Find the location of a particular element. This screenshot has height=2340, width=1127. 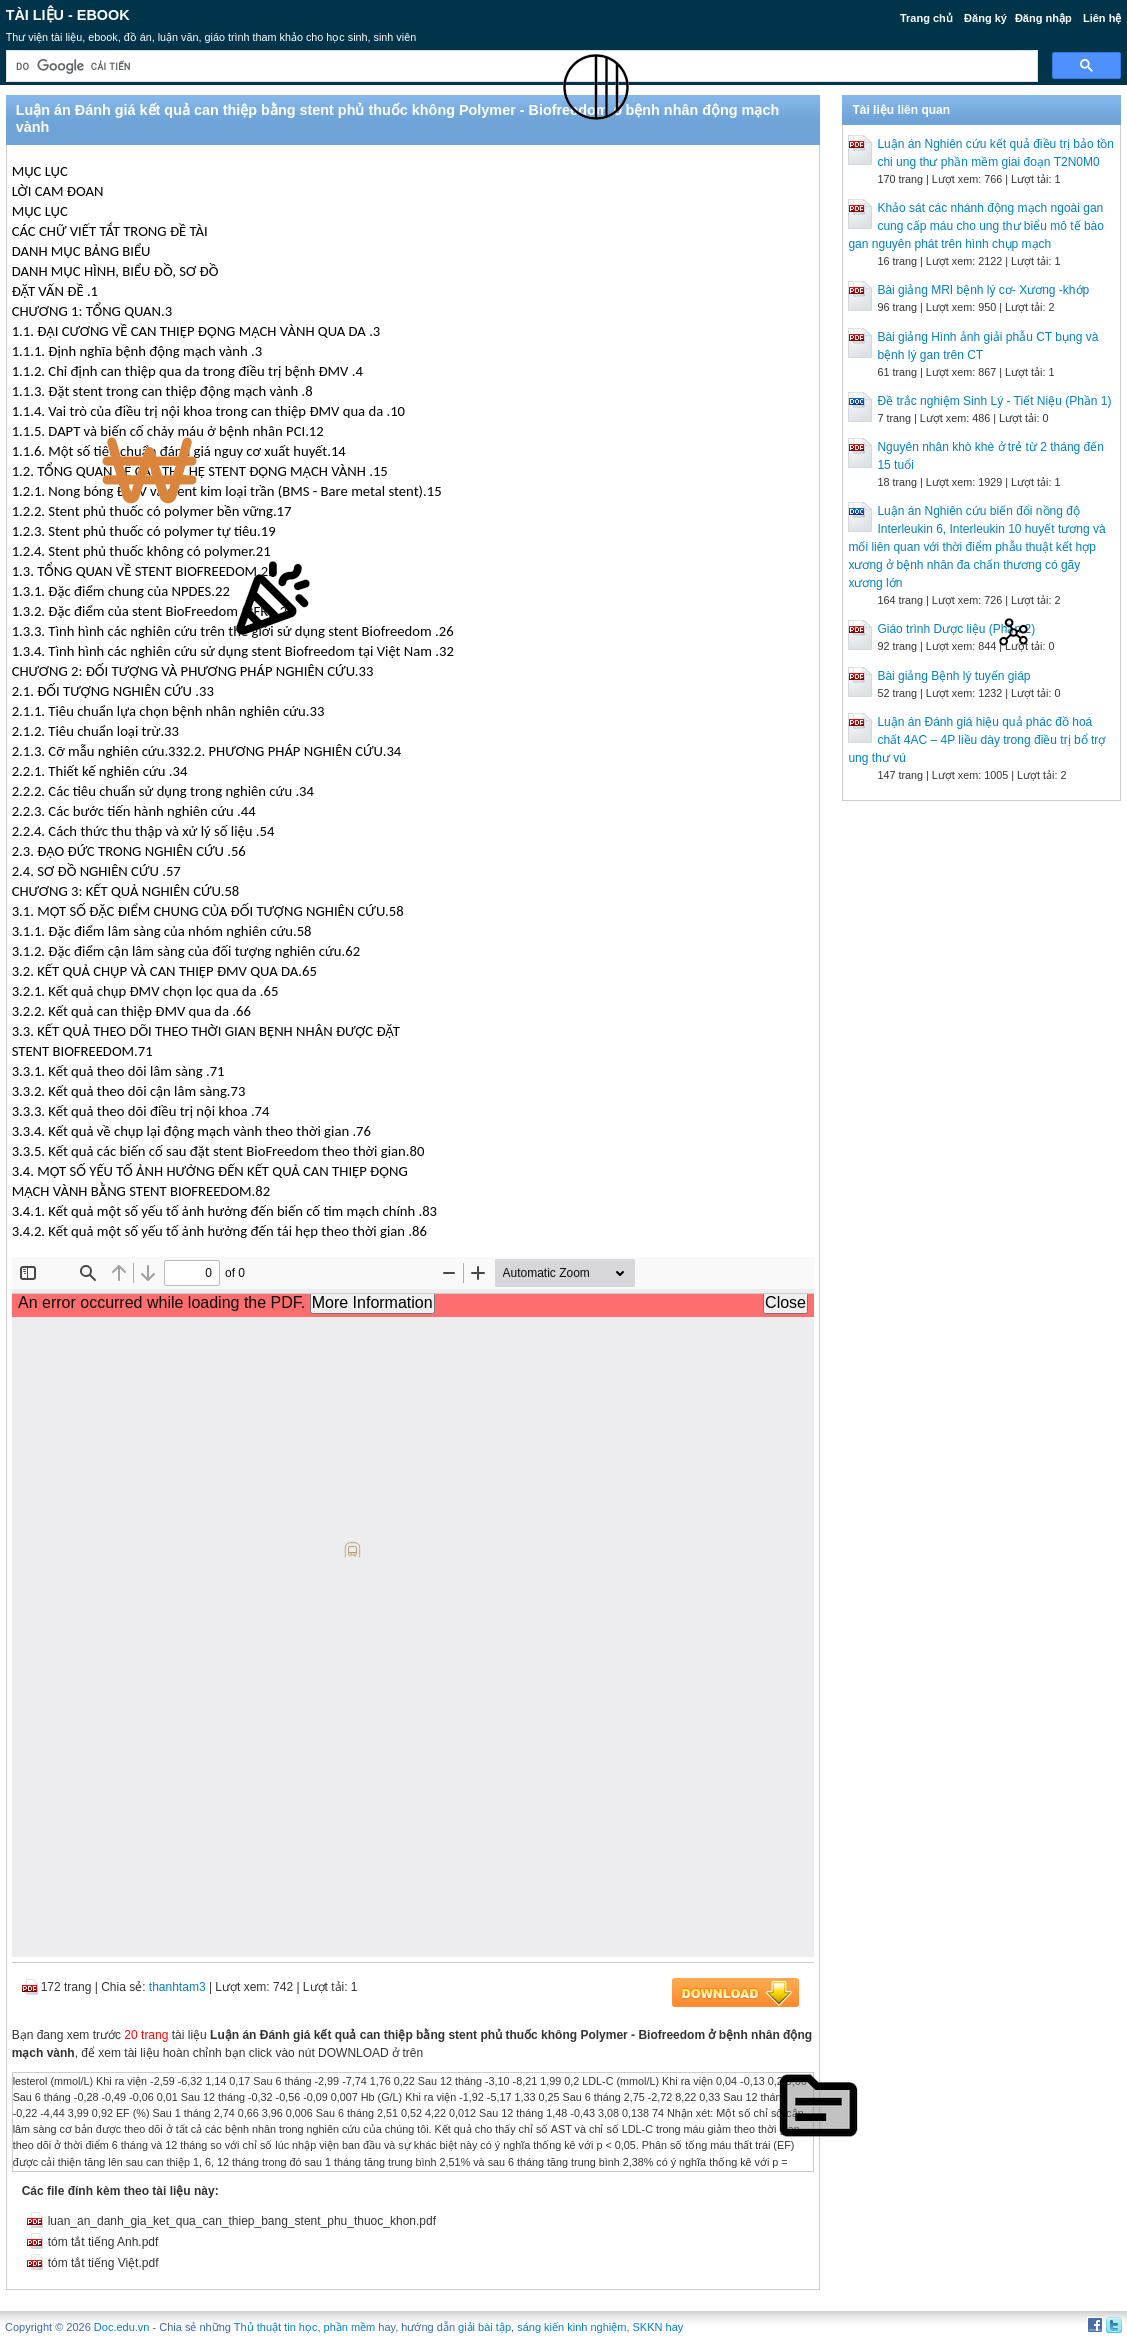

toggle between light and dark mode is located at coordinates (596, 87).